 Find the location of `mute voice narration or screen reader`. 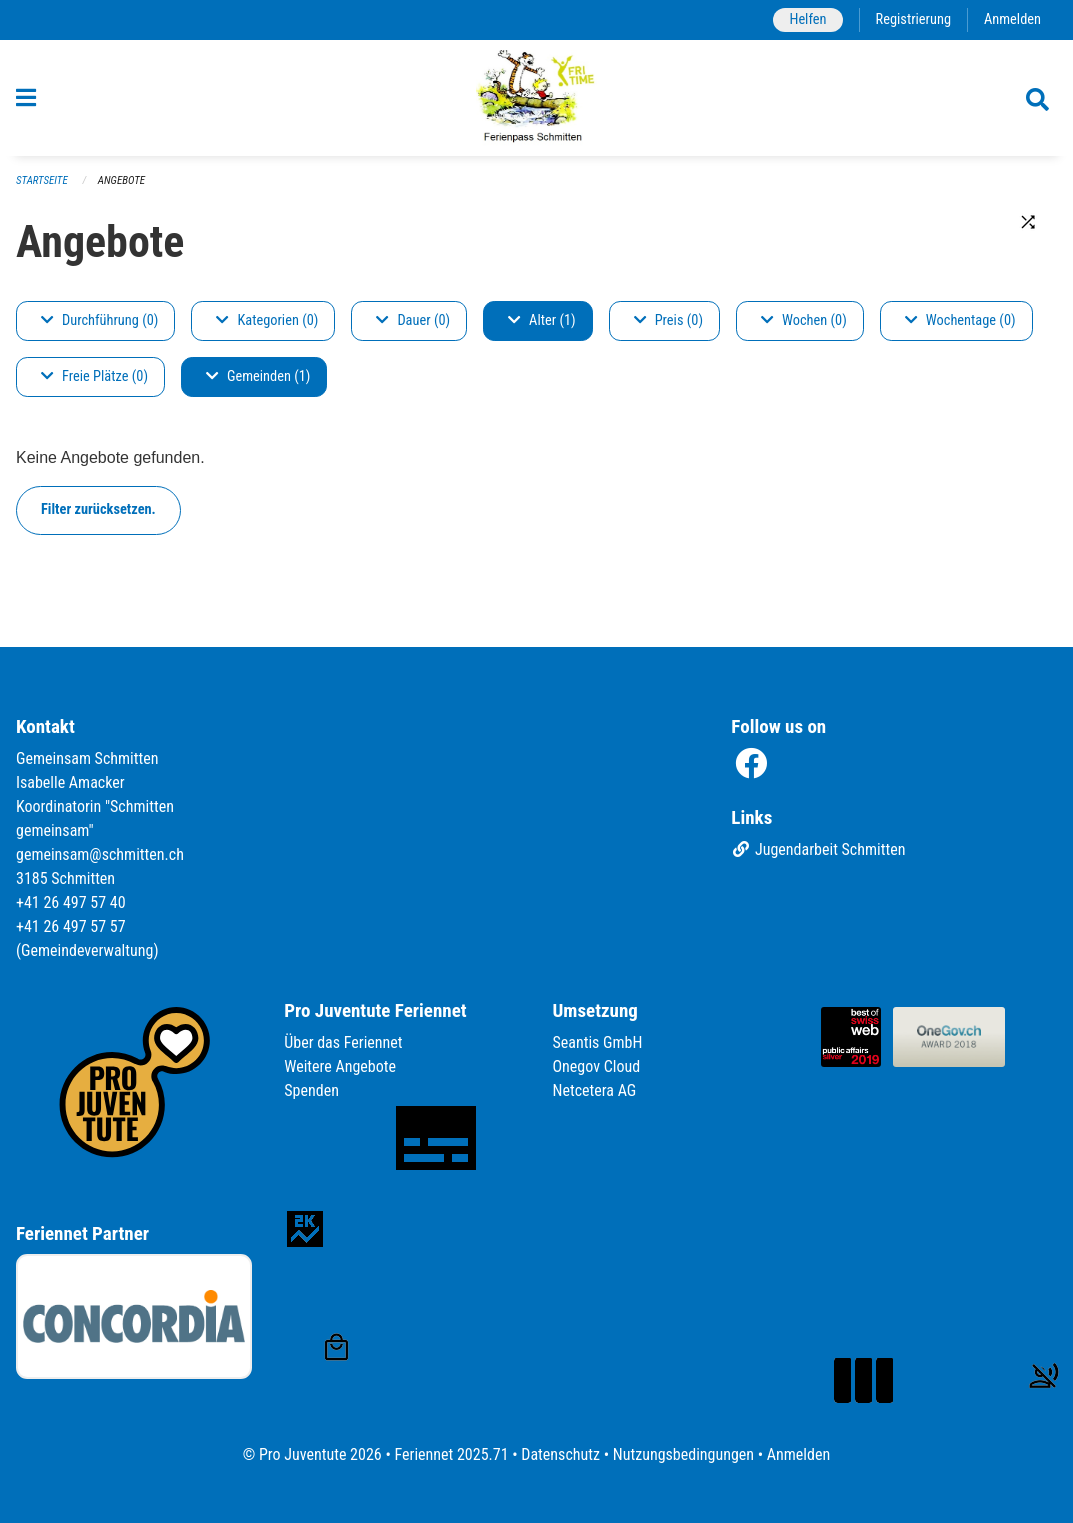

mute voice narration or screen reader is located at coordinates (1044, 1376).